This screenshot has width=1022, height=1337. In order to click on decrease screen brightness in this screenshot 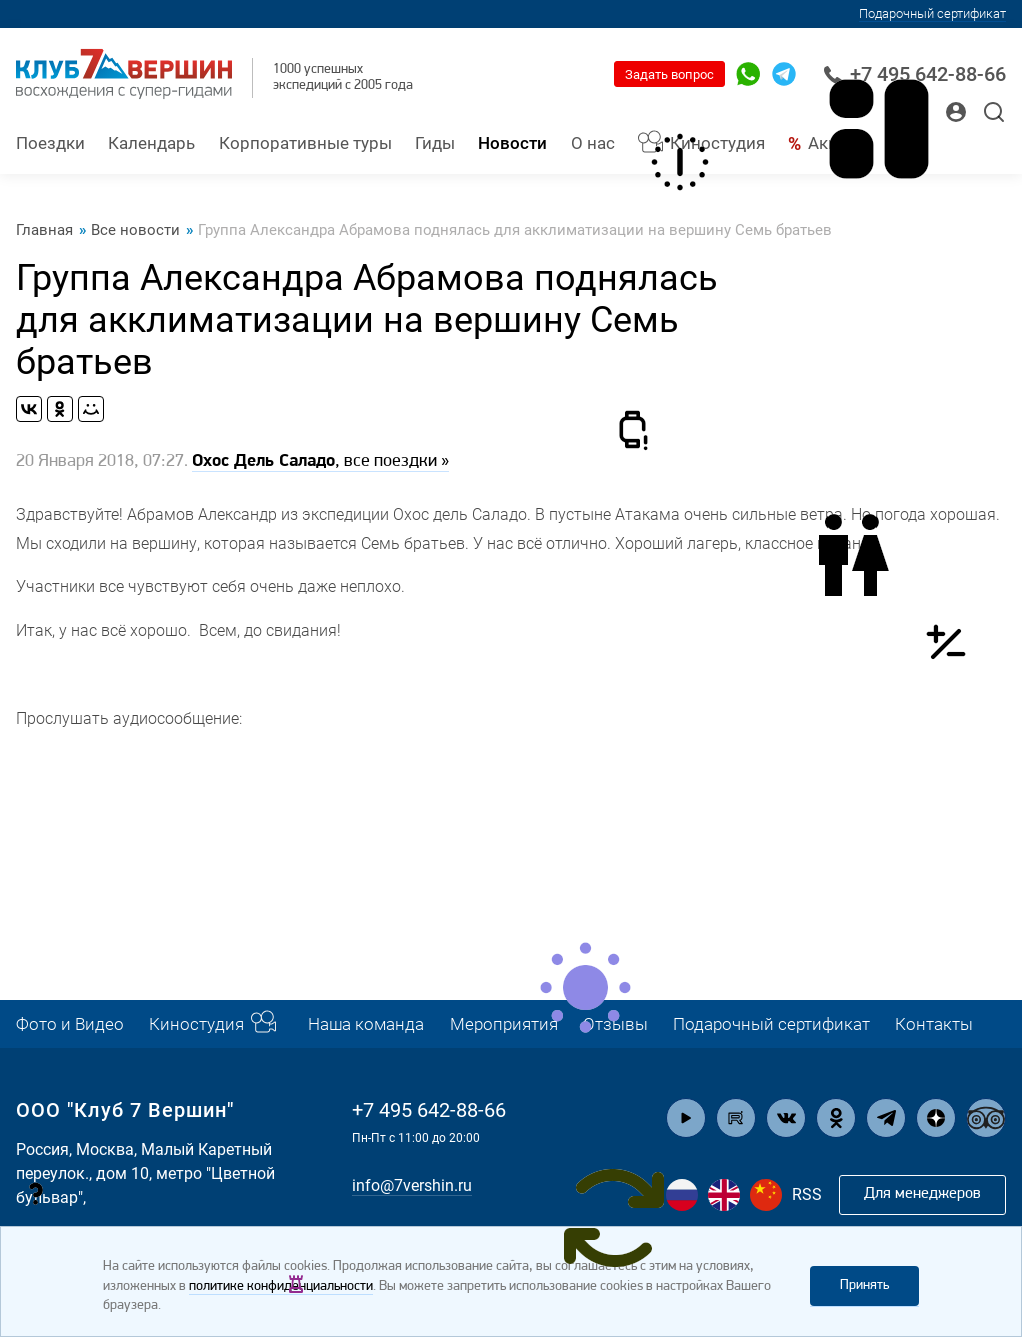, I will do `click(585, 987)`.